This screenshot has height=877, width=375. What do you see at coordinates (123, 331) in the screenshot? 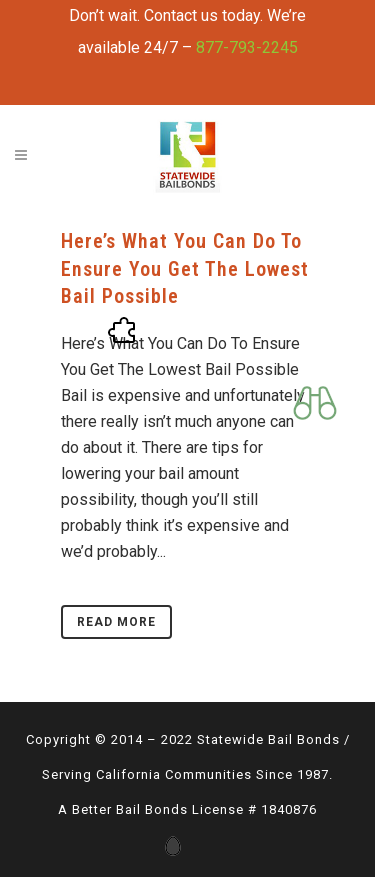
I see `access plugins or extensions` at bounding box center [123, 331].